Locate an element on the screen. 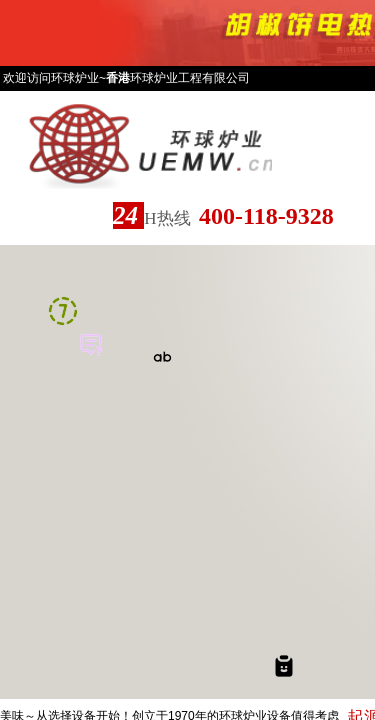  step 7 in a multi-step process is located at coordinates (63, 311).